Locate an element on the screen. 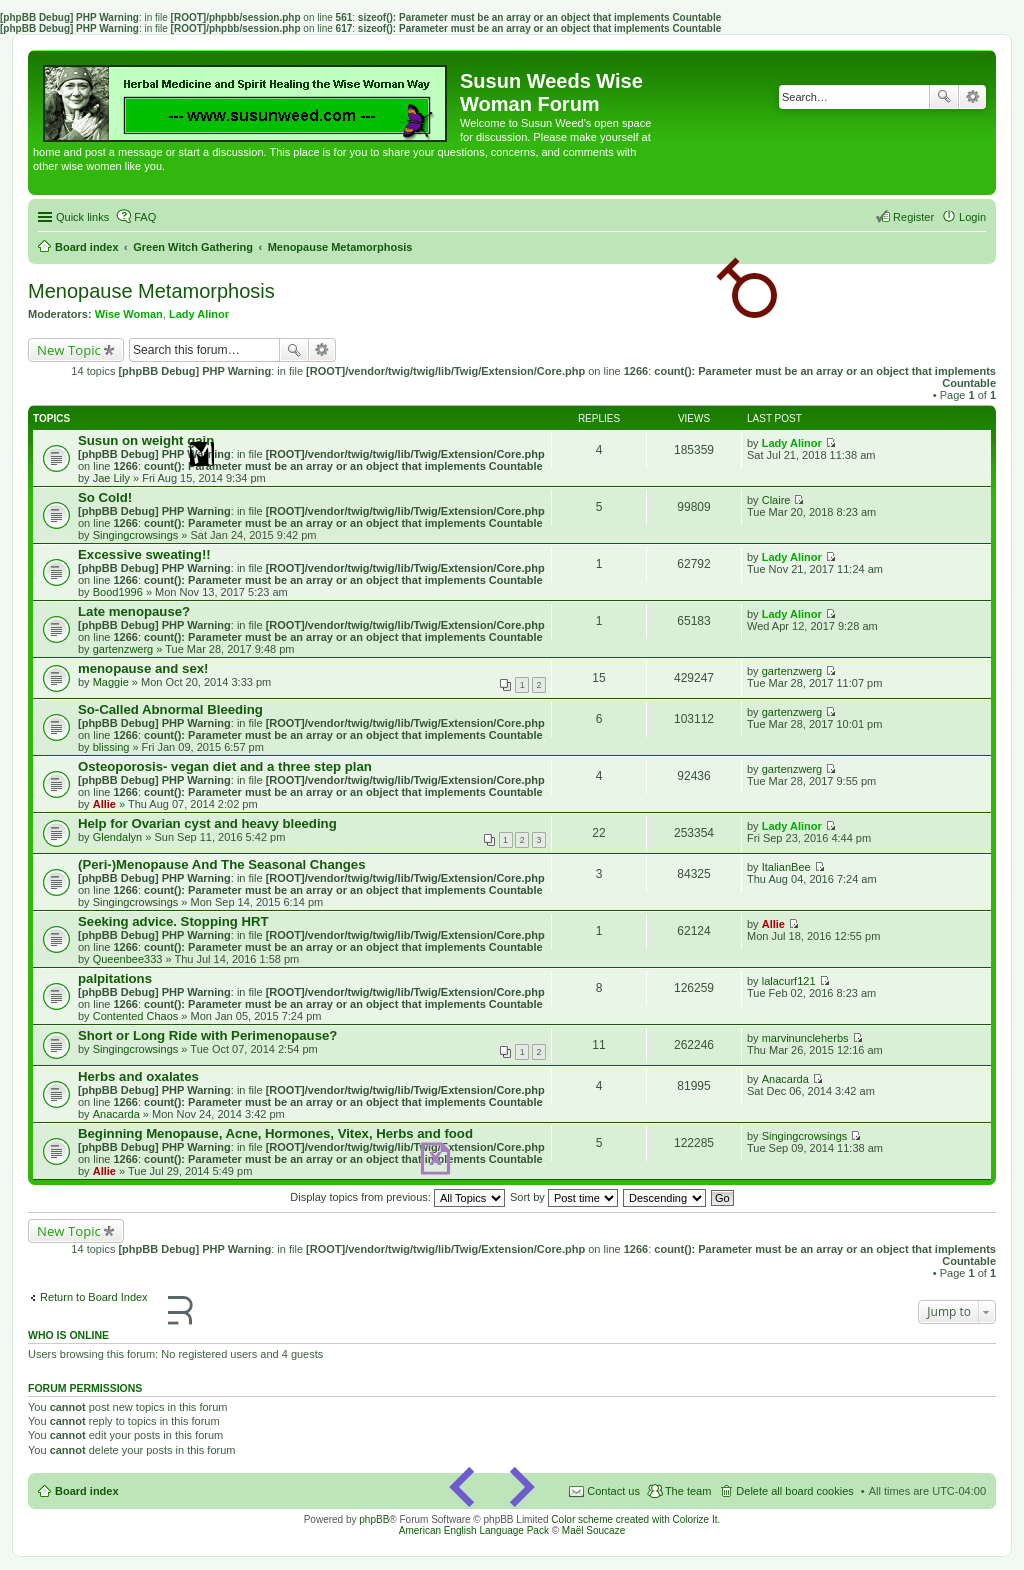  indicates transgender or travesti gender identity is located at coordinates (750, 288).